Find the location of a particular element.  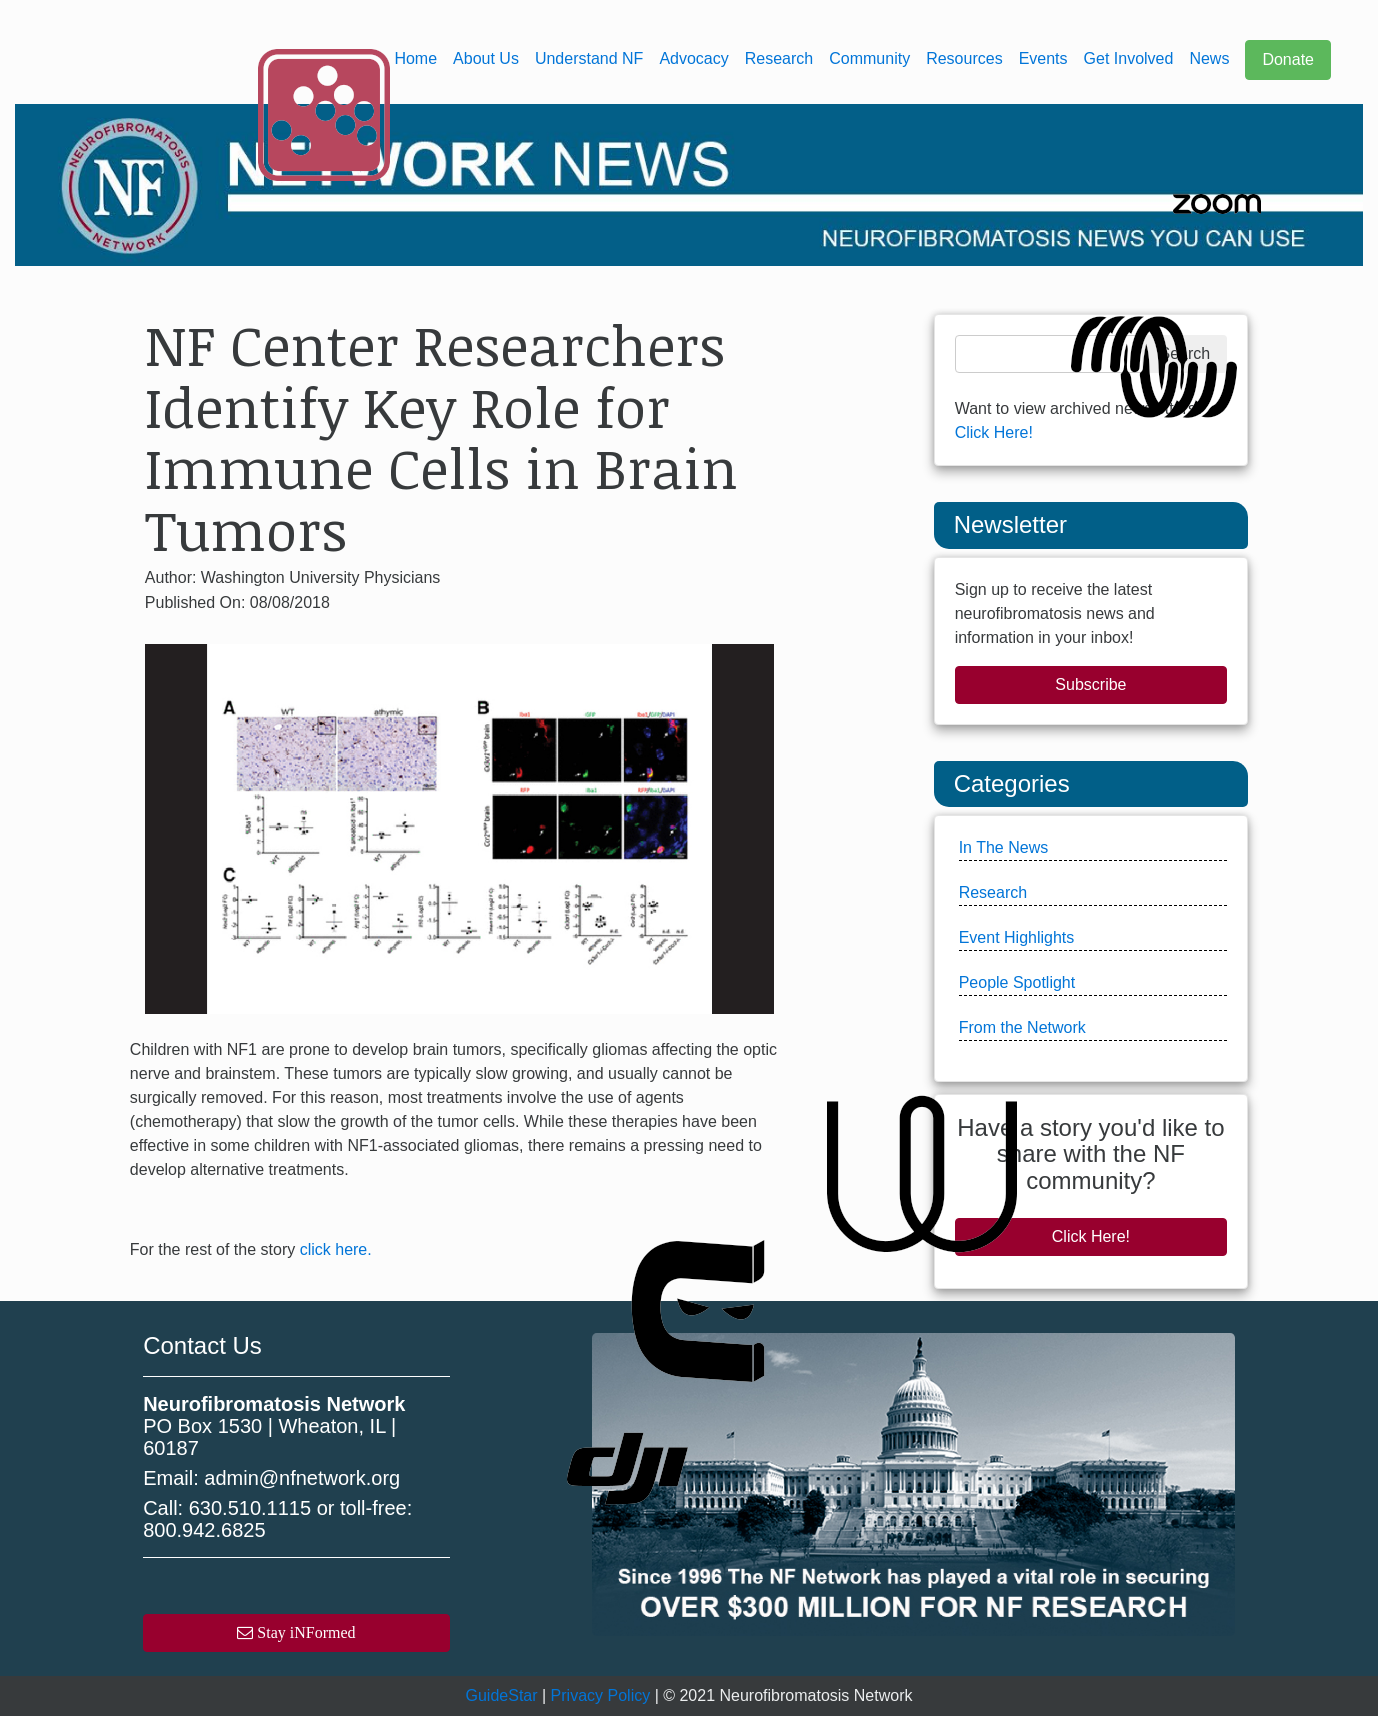

coding ninjas brand logo is located at coordinates (698, 1311).